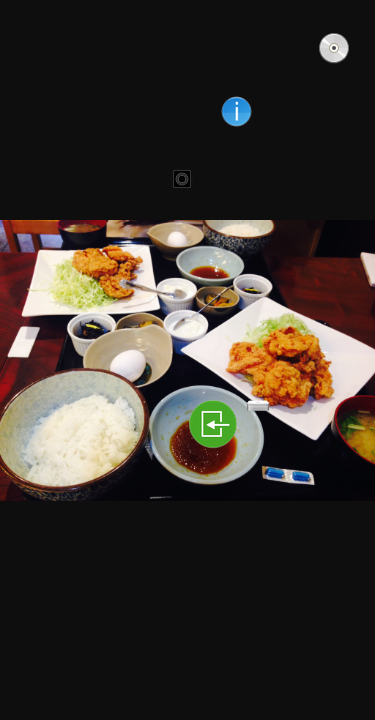  Describe the element at coordinates (236, 111) in the screenshot. I see `indicates informational message or tip` at that location.